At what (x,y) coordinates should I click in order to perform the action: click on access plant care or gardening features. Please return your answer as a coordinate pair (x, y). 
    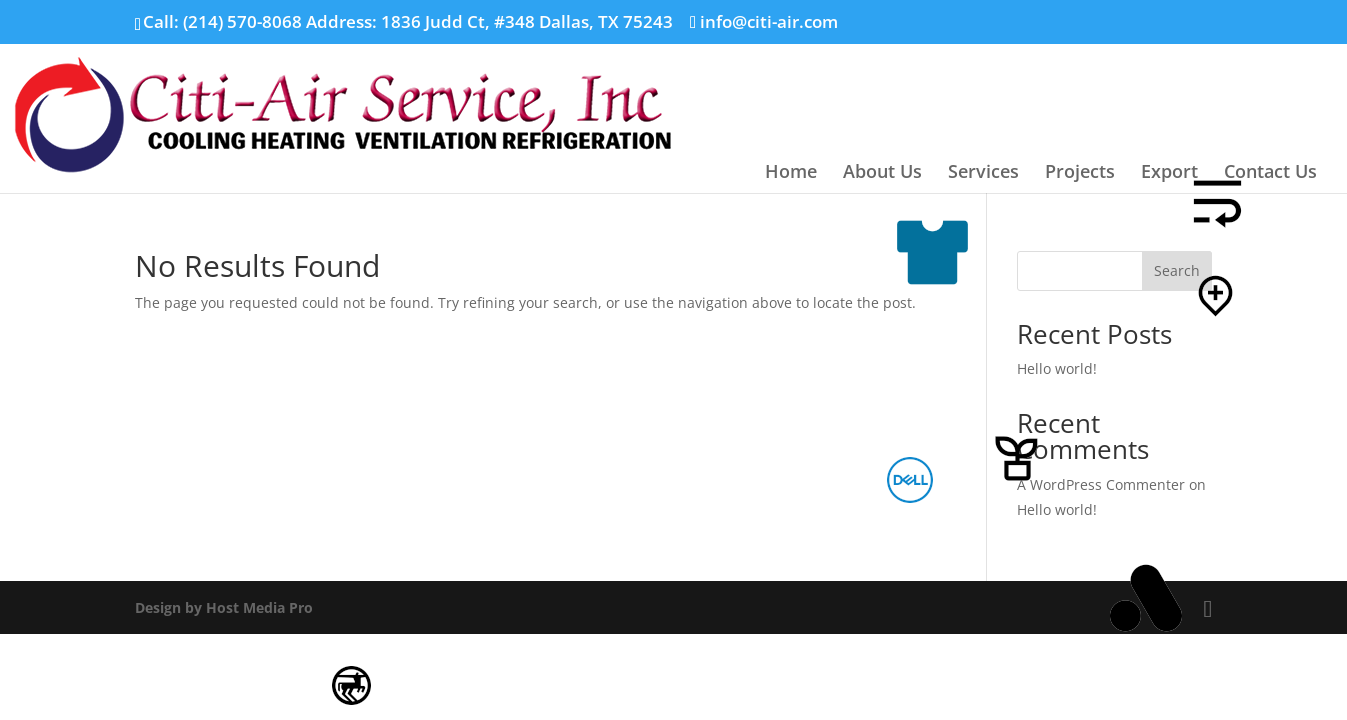
    Looking at the image, I should click on (1017, 458).